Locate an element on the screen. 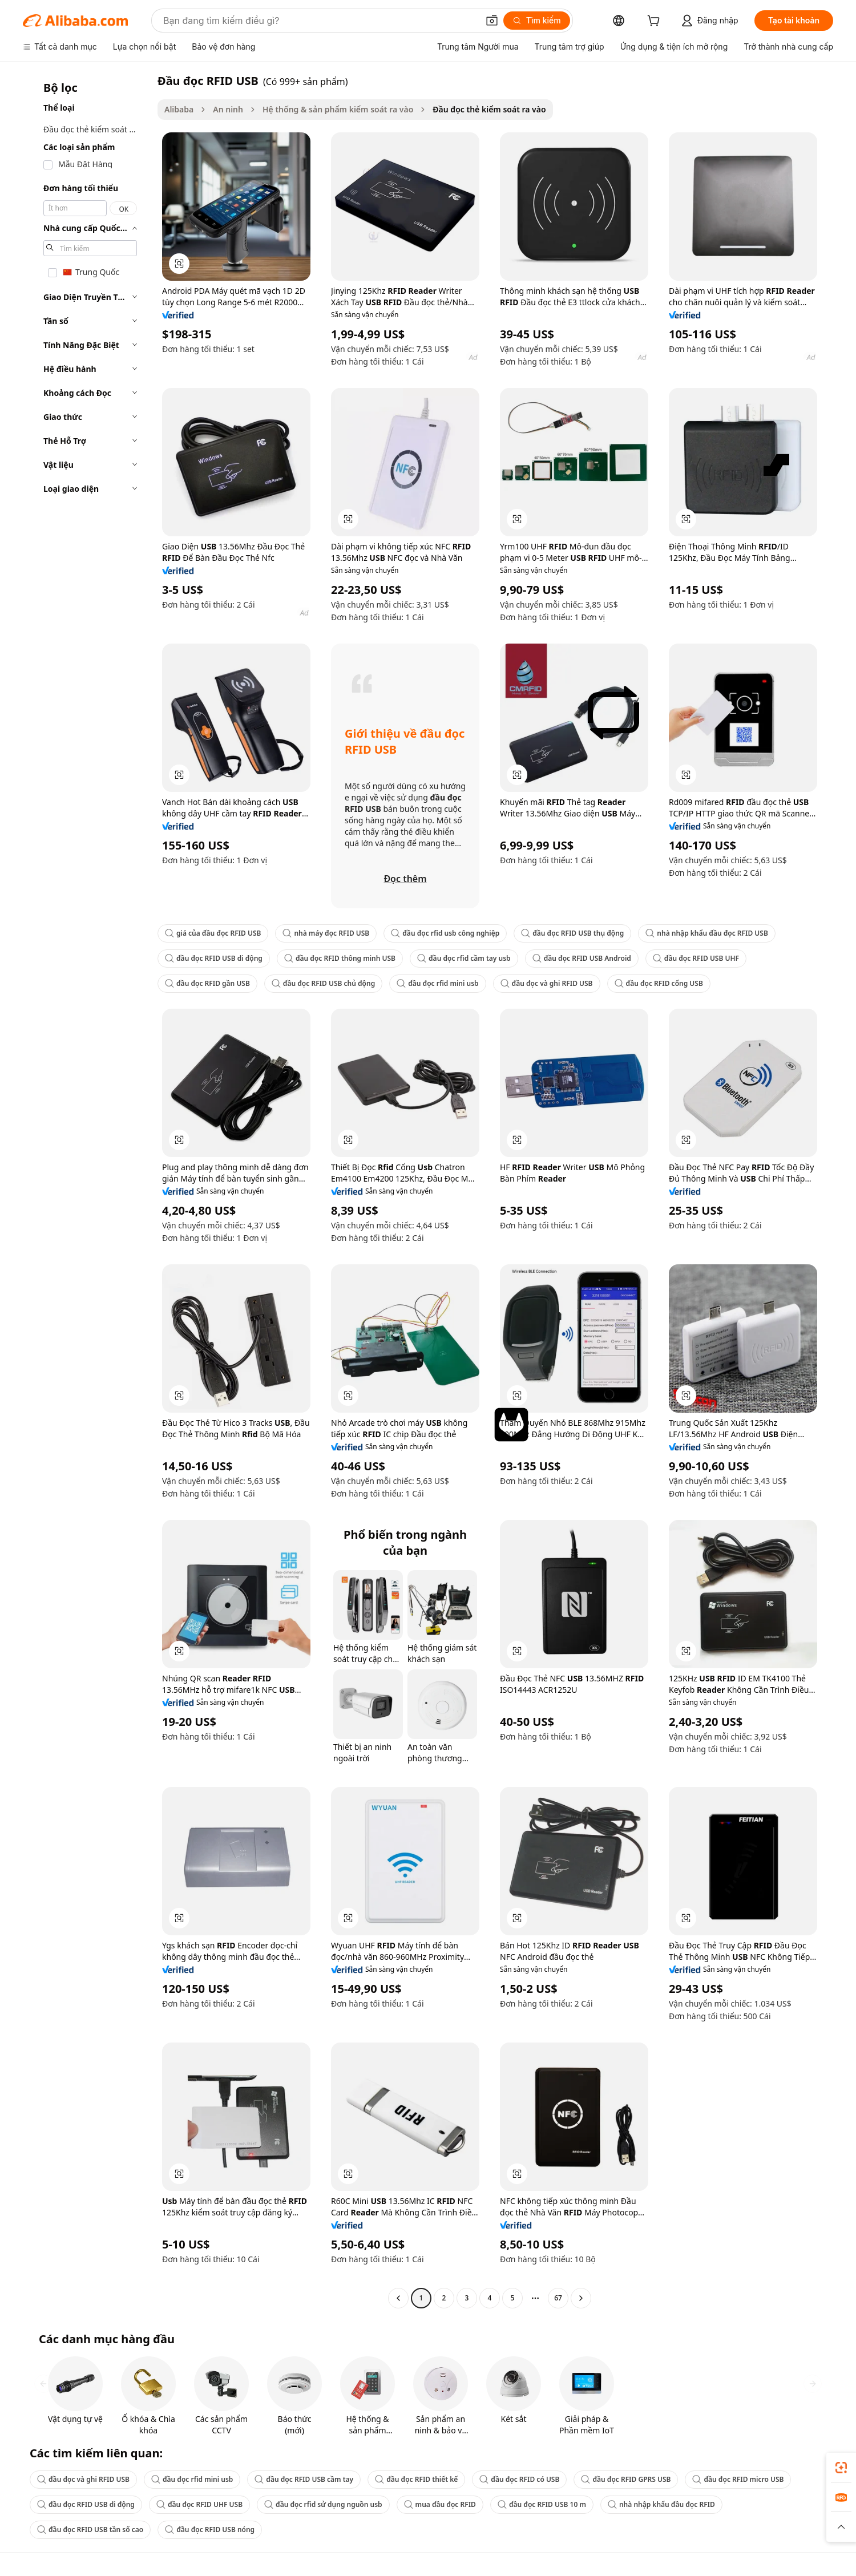 Image resolution: width=856 pixels, height=2576 pixels. salt project logo is located at coordinates (776, 465).